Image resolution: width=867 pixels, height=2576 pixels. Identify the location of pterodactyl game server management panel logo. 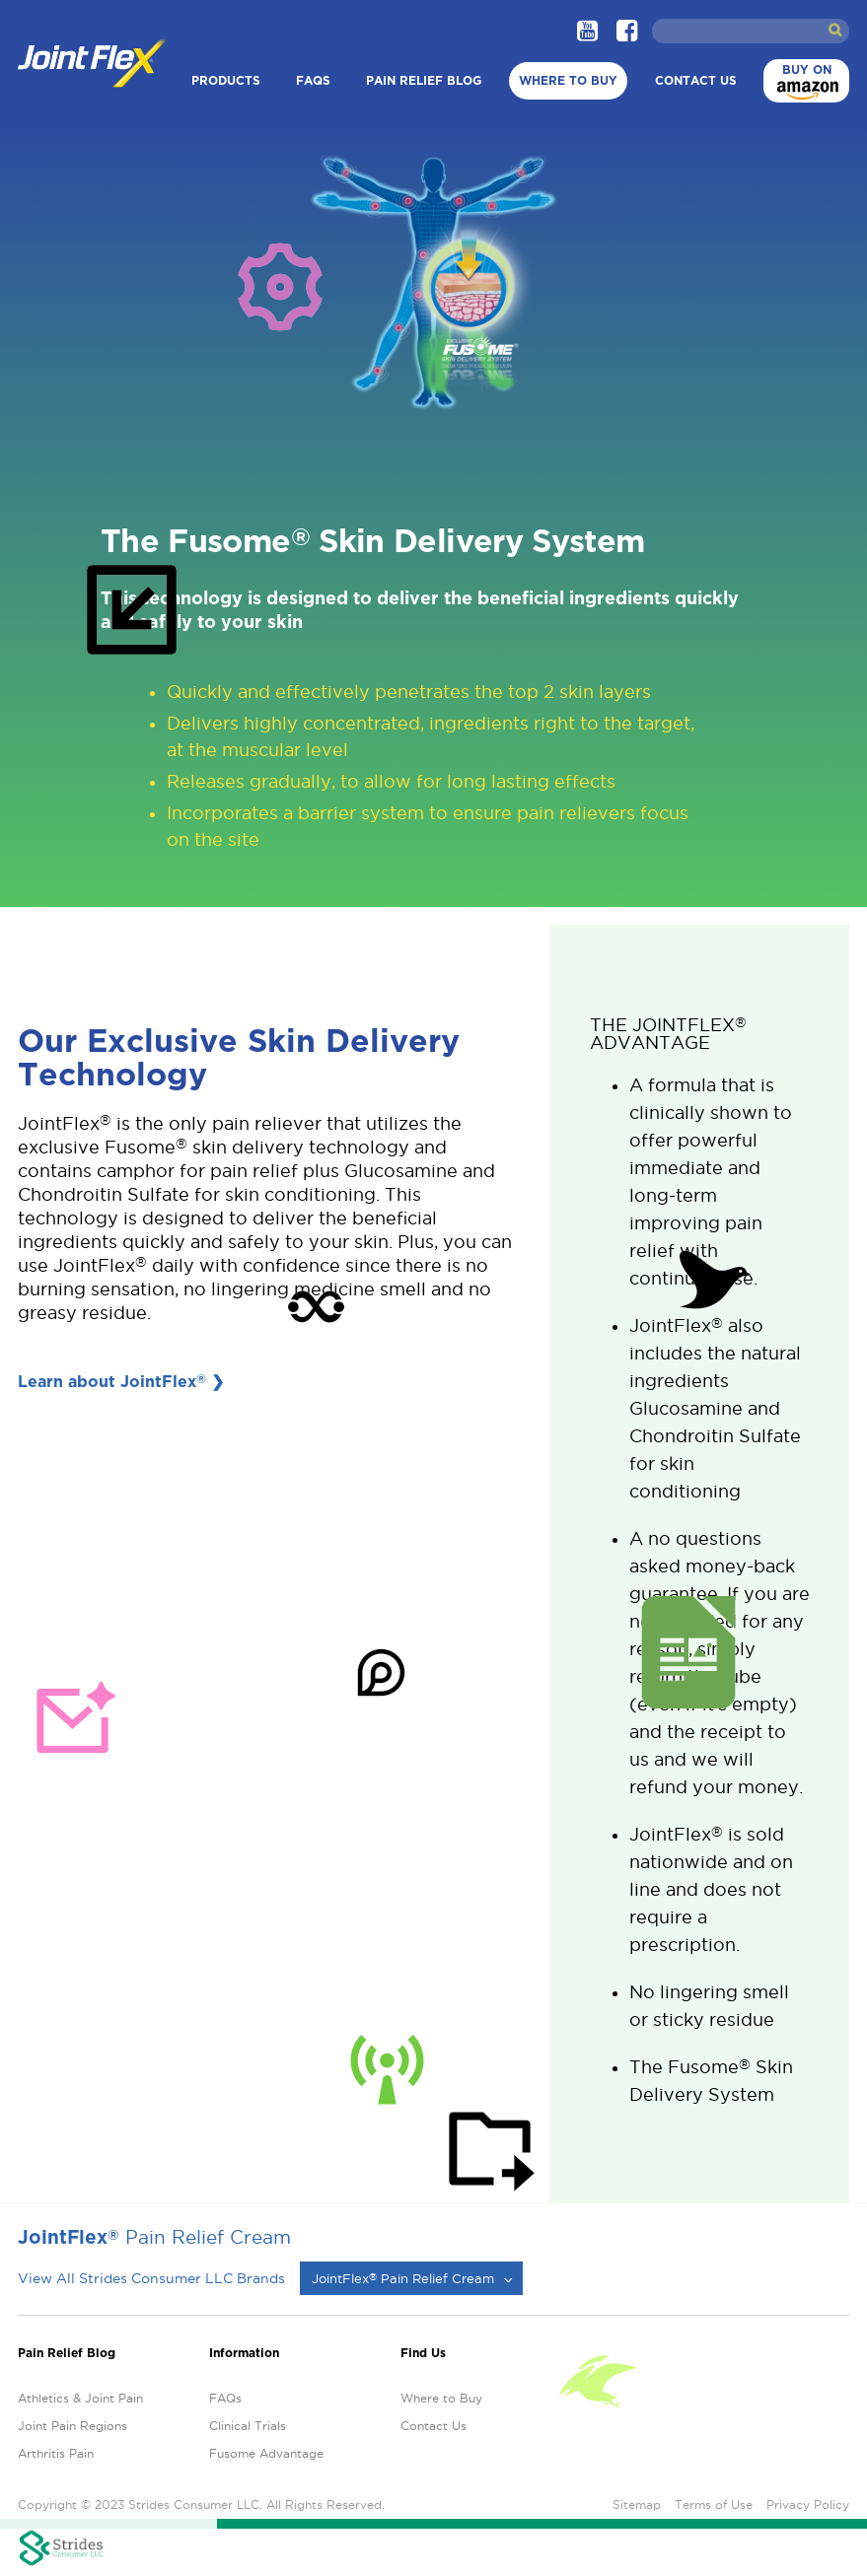
(598, 2382).